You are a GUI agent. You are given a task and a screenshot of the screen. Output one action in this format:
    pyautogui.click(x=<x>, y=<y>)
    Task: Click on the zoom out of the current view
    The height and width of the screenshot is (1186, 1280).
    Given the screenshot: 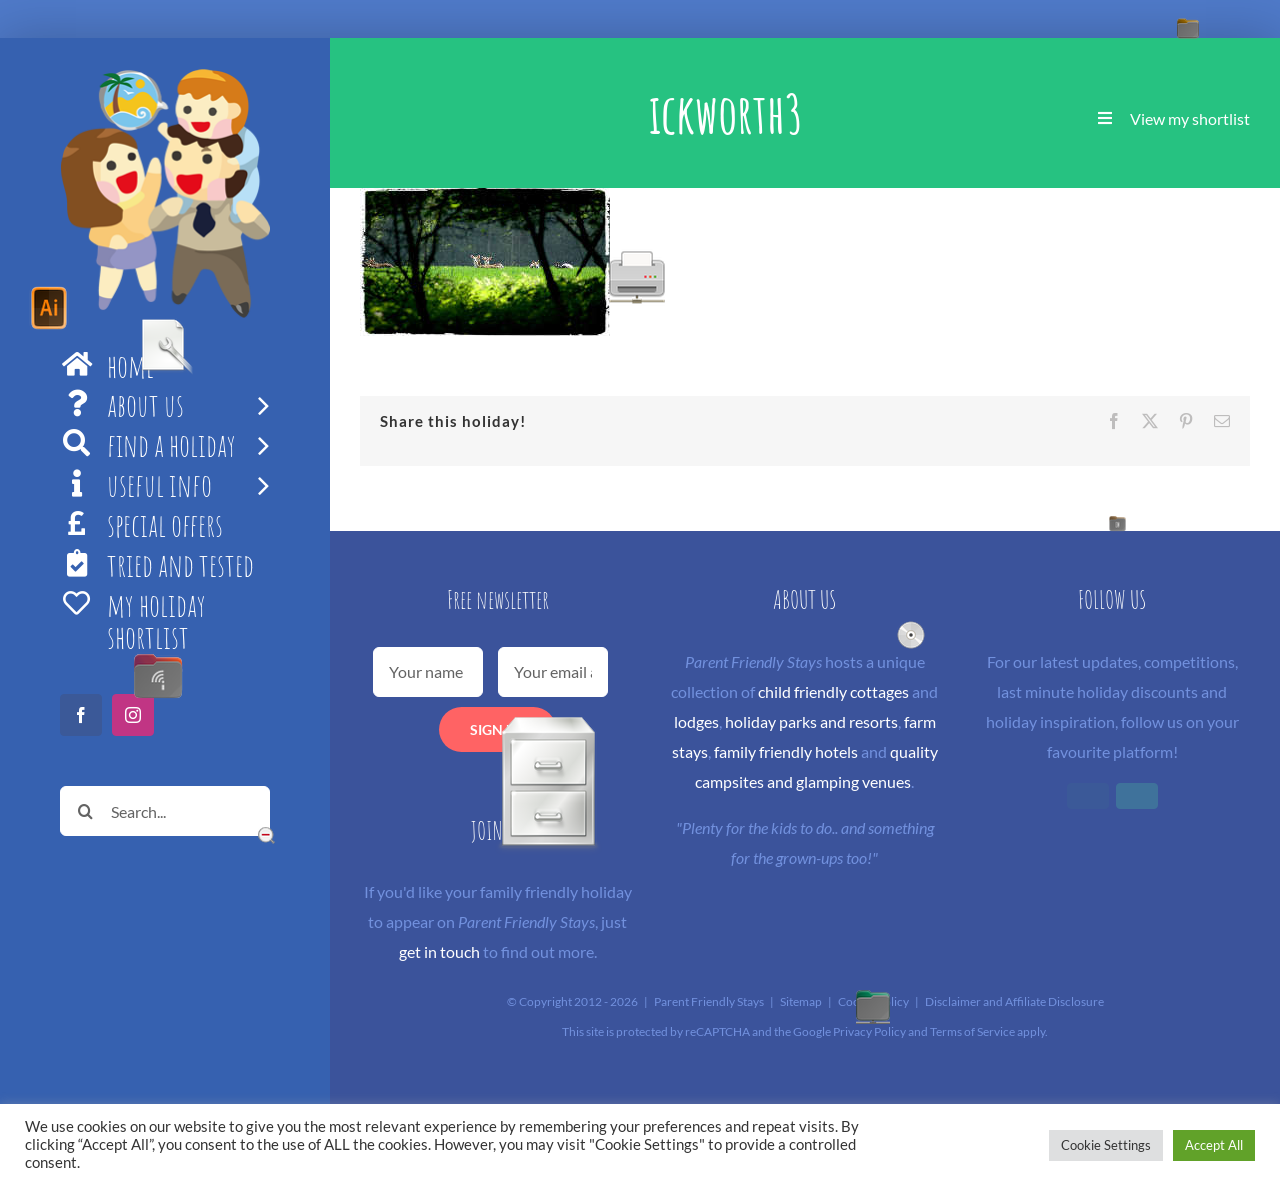 What is the action you would take?
    pyautogui.click(x=266, y=835)
    